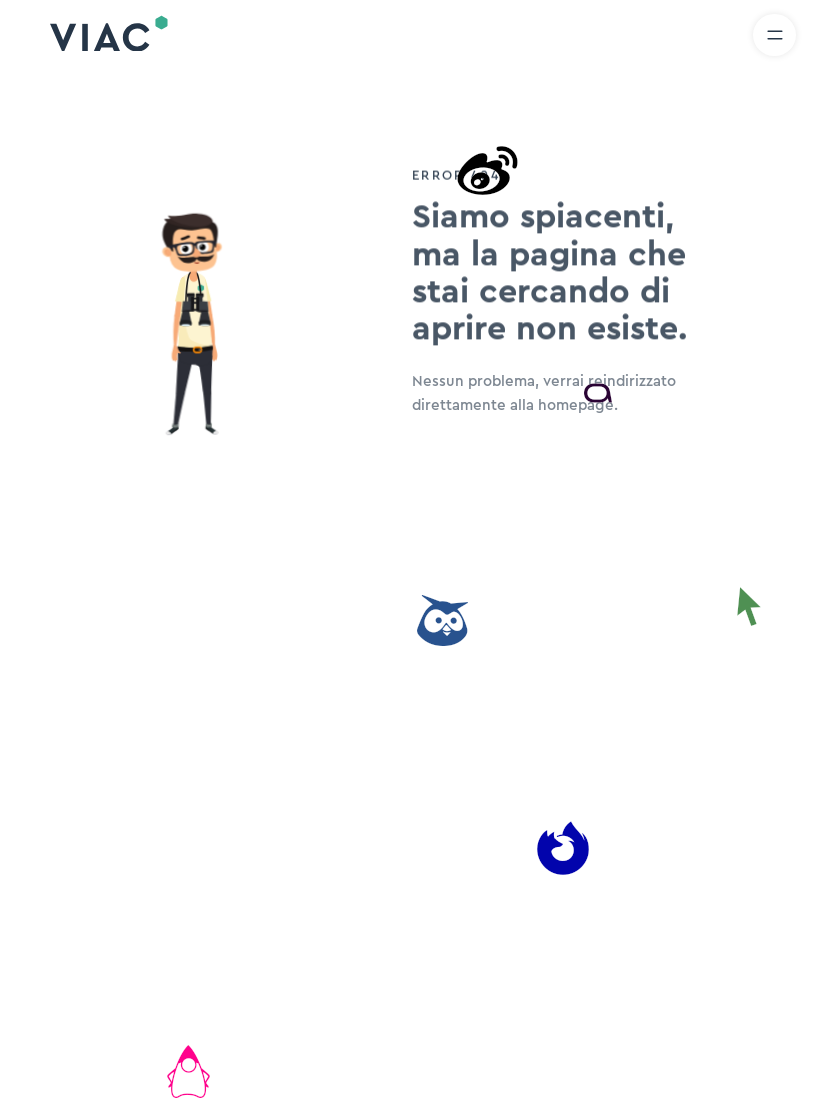 The width and height of the screenshot is (824, 1105). What do you see at coordinates (442, 620) in the screenshot?
I see `open hootsuite social media management app` at bounding box center [442, 620].